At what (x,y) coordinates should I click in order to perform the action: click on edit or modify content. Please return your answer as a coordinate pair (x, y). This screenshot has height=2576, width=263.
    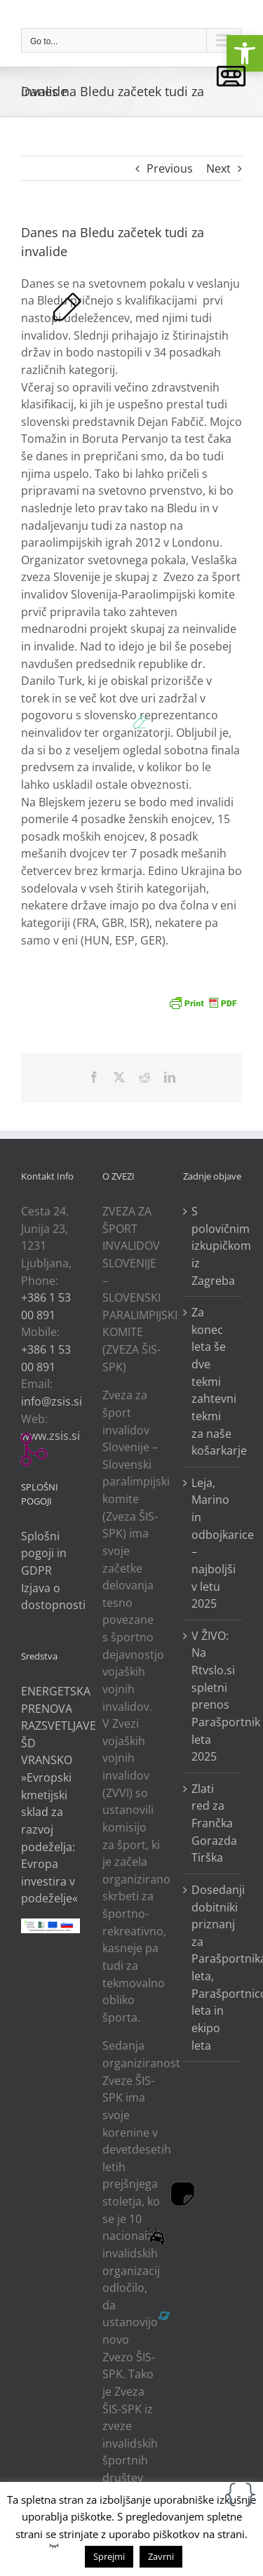
    Looking at the image, I should click on (140, 722).